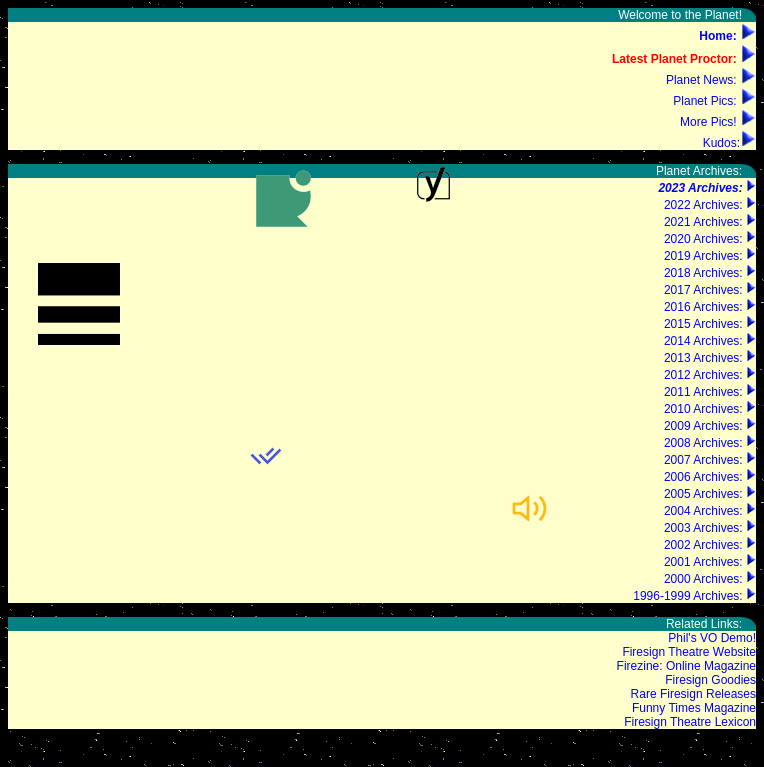  Describe the element at coordinates (79, 304) in the screenshot. I see `platform.sh logo` at that location.